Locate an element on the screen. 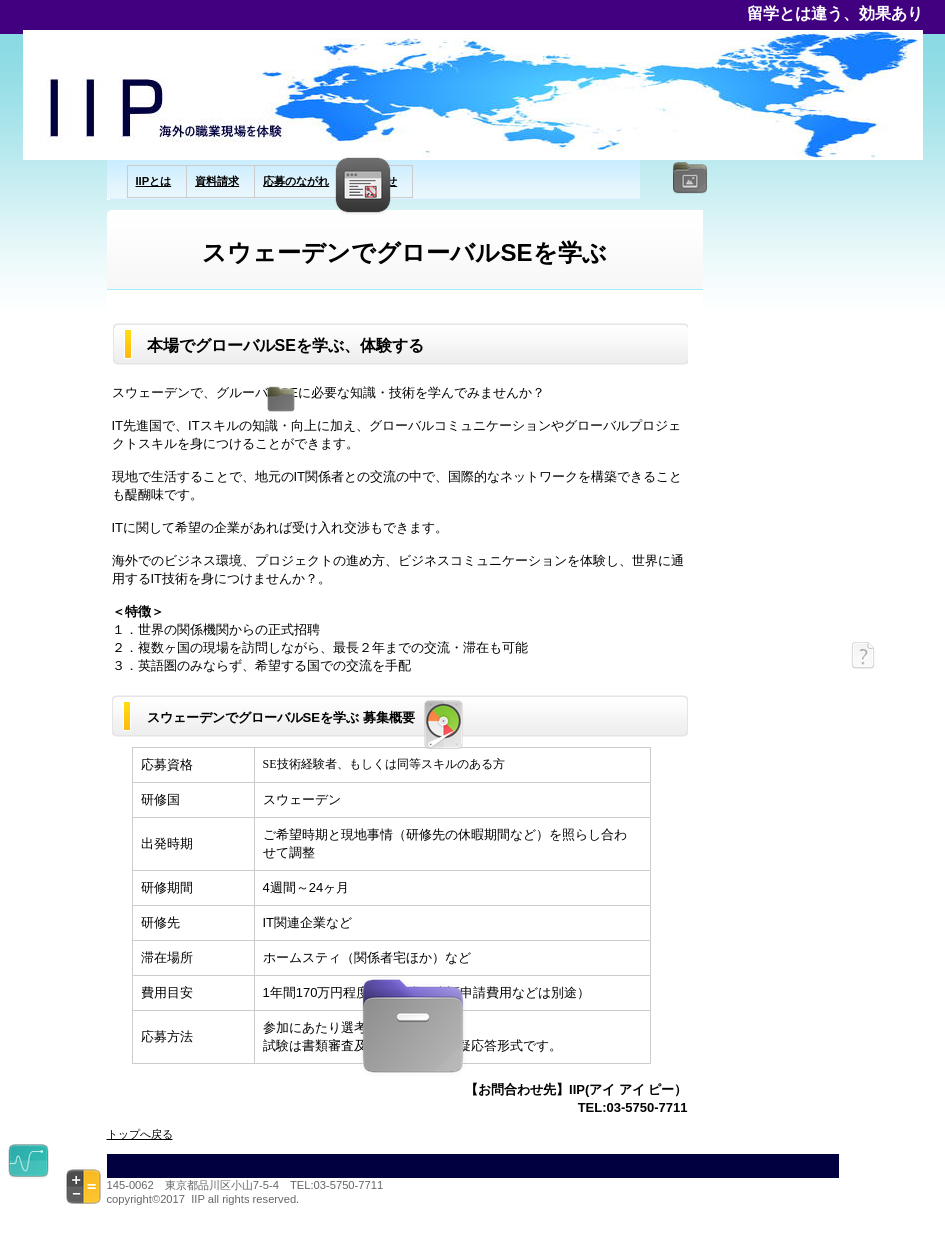  open the calculator app is located at coordinates (83, 1186).